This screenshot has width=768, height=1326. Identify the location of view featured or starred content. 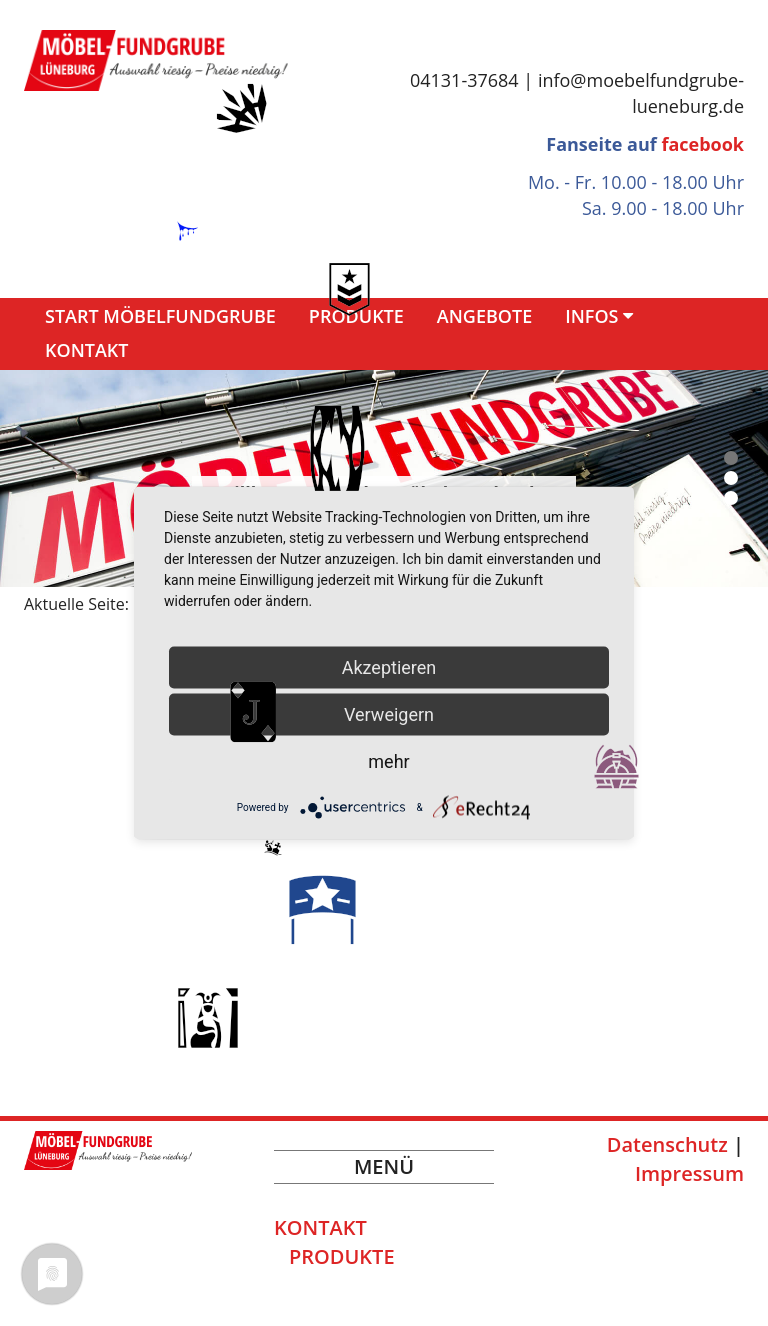
(322, 909).